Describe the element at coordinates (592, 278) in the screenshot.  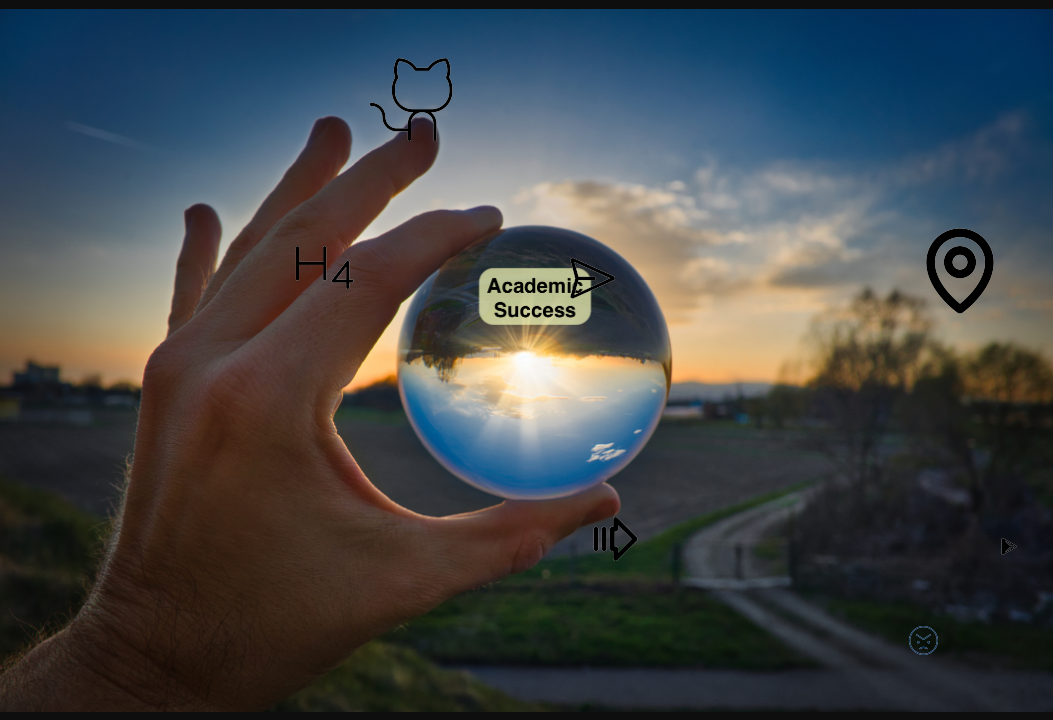
I see `send a message or email` at that location.